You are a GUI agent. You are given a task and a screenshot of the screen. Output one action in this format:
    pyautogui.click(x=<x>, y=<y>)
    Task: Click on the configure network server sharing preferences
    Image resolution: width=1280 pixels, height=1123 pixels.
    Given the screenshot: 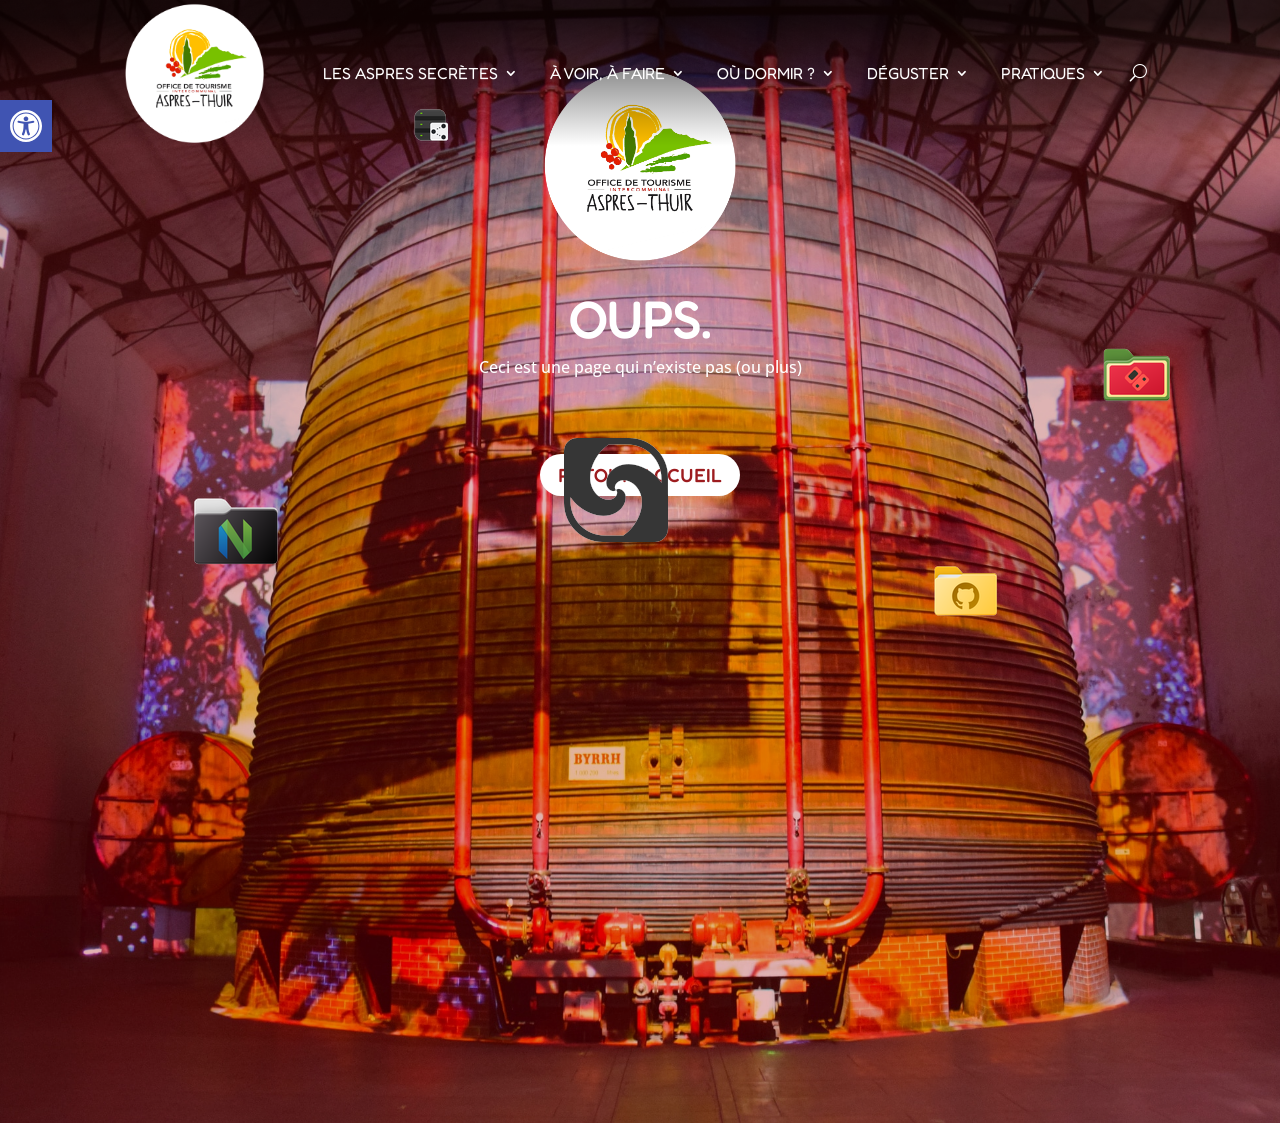 What is the action you would take?
    pyautogui.click(x=430, y=125)
    